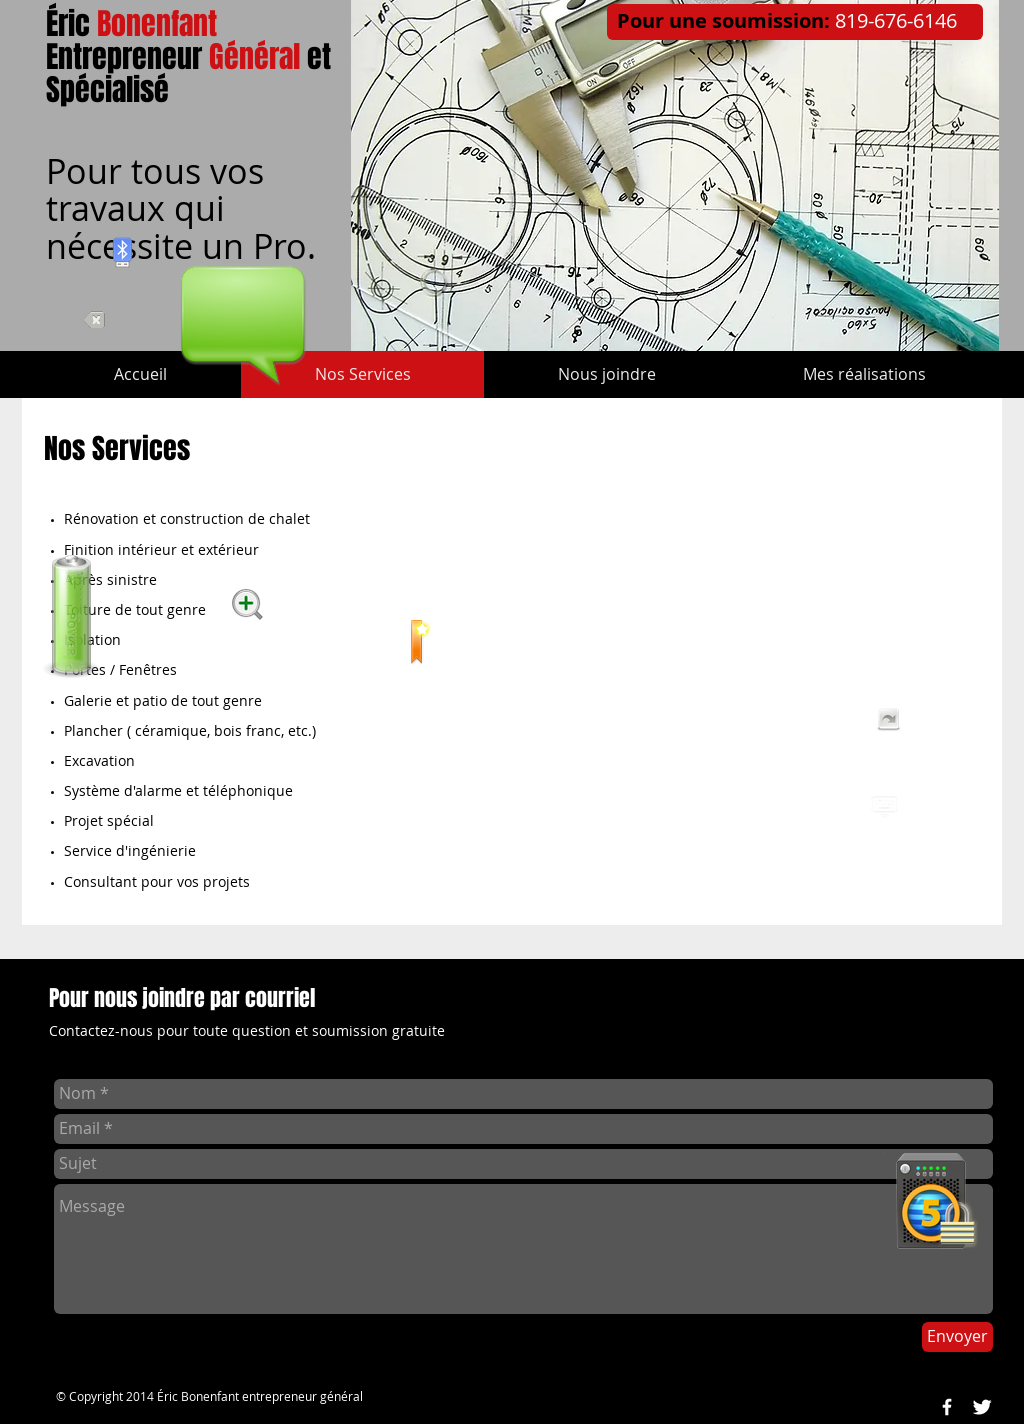 This screenshot has height=1424, width=1024. What do you see at coordinates (247, 604) in the screenshot?
I see `zoom in on the current view` at bounding box center [247, 604].